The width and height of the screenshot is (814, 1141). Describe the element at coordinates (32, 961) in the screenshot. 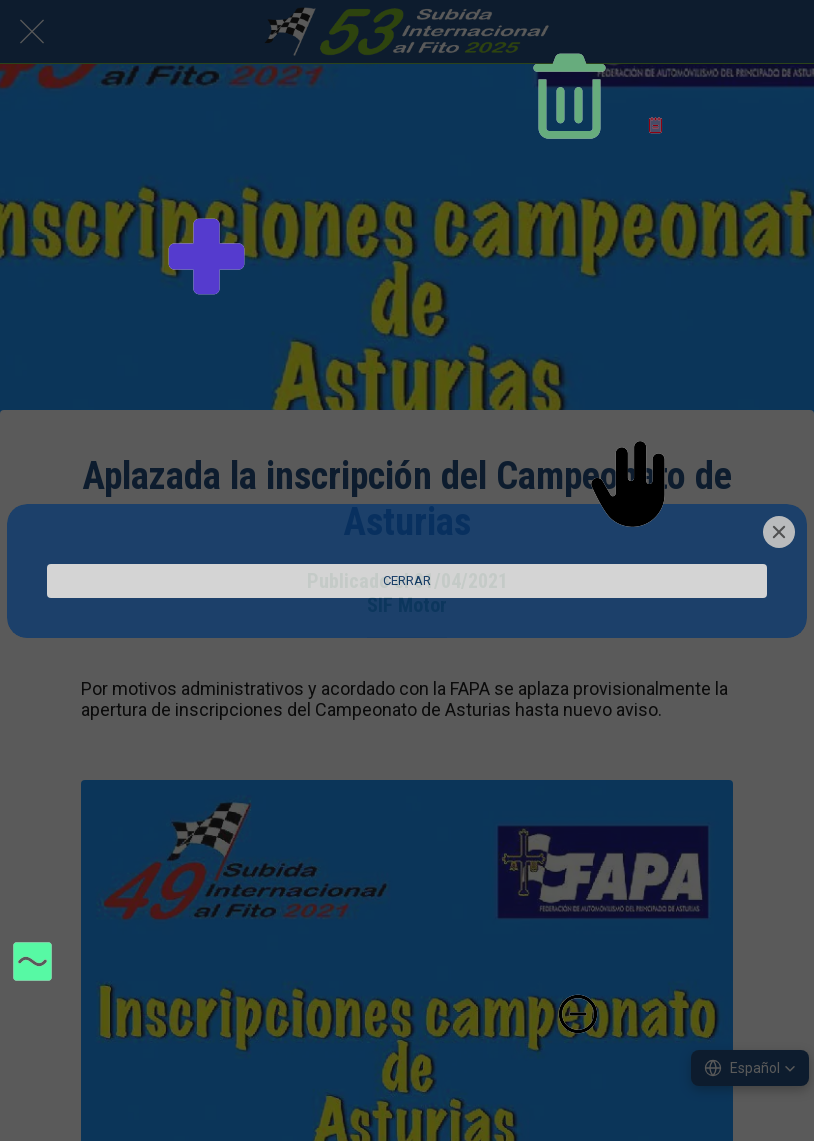

I see `indicates approximate or similar value` at that location.